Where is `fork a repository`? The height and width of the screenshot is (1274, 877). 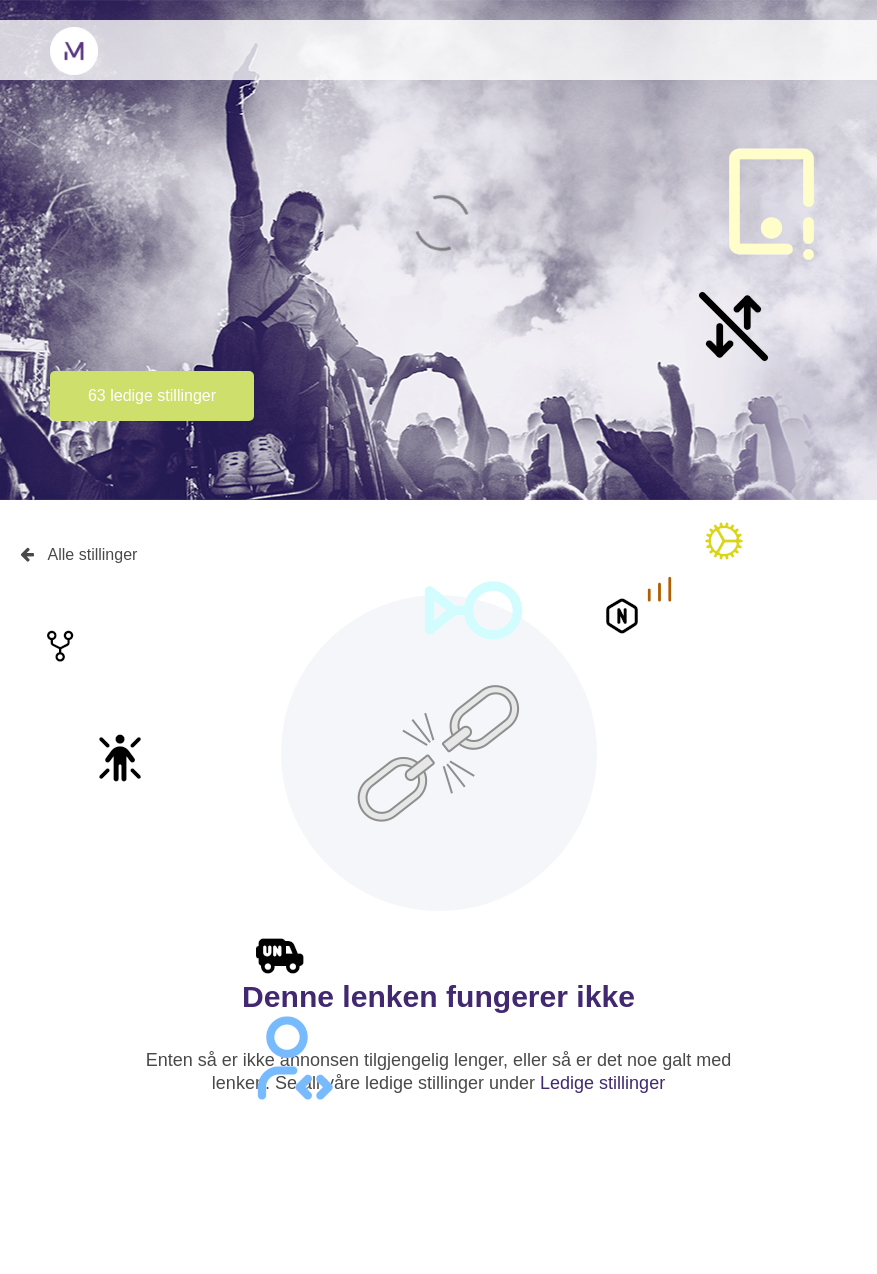
fork a repository is located at coordinates (59, 645).